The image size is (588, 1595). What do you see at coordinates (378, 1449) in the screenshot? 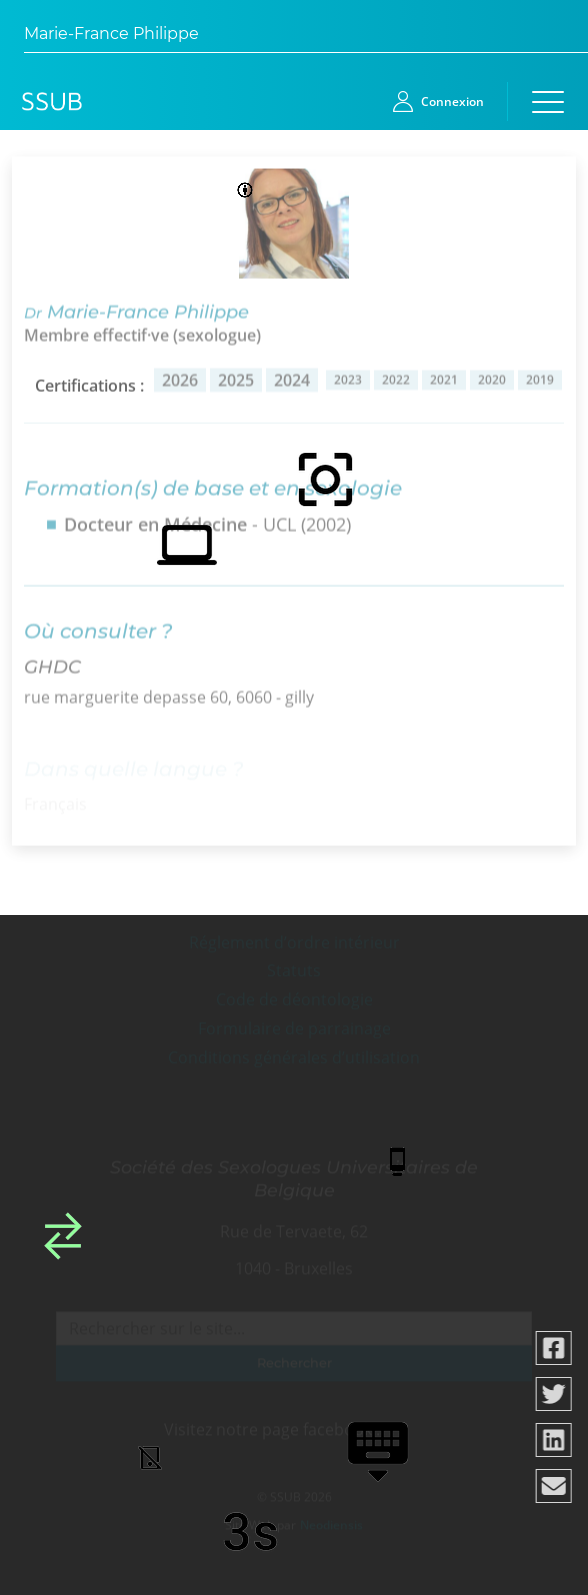
I see `hide the on-screen keyboard` at bounding box center [378, 1449].